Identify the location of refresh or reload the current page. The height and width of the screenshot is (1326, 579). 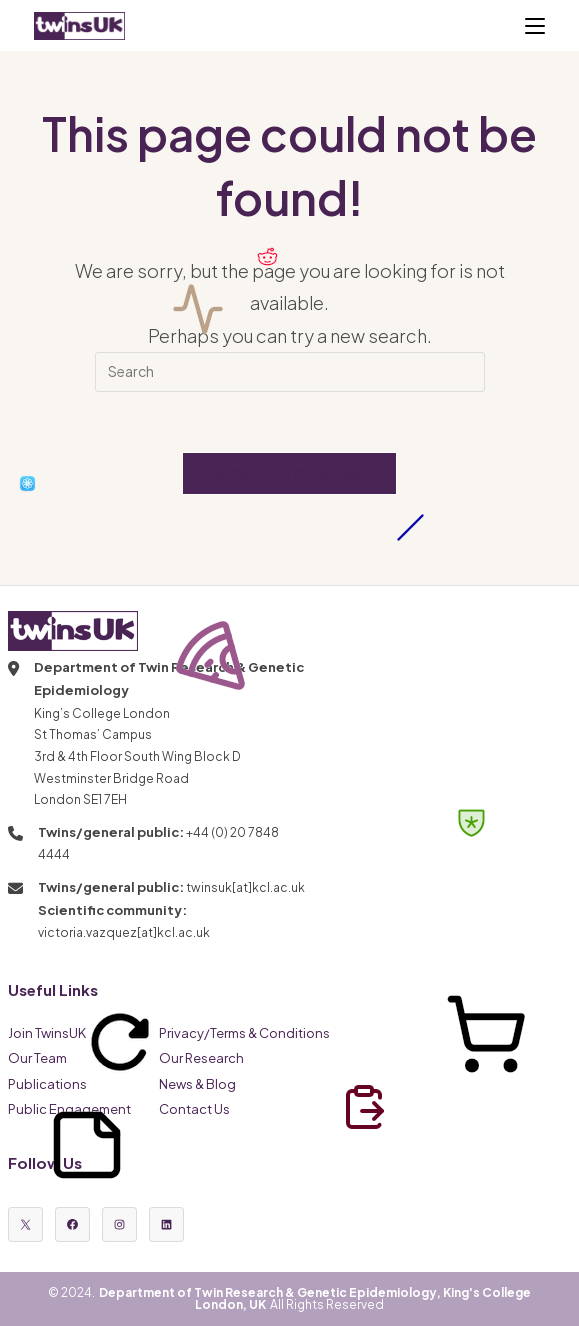
(120, 1042).